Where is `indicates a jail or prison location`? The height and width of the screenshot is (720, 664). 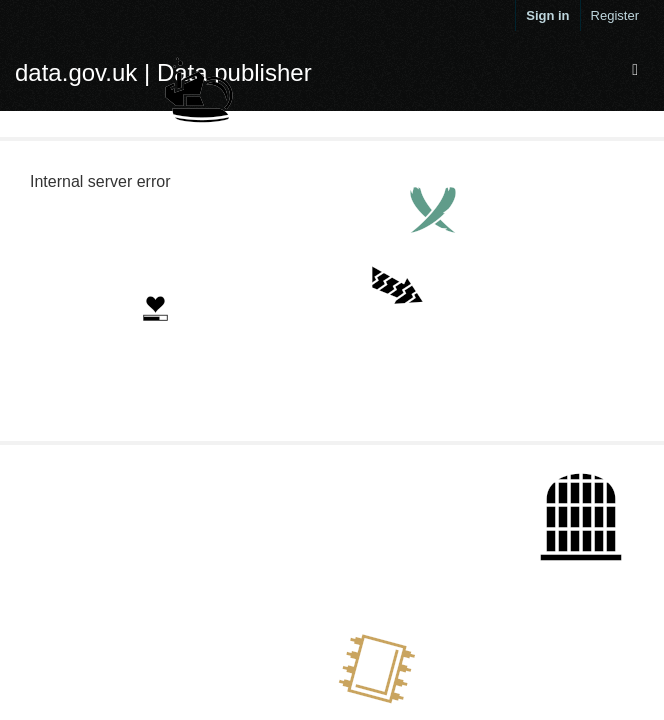
indicates a jail or prison location is located at coordinates (581, 517).